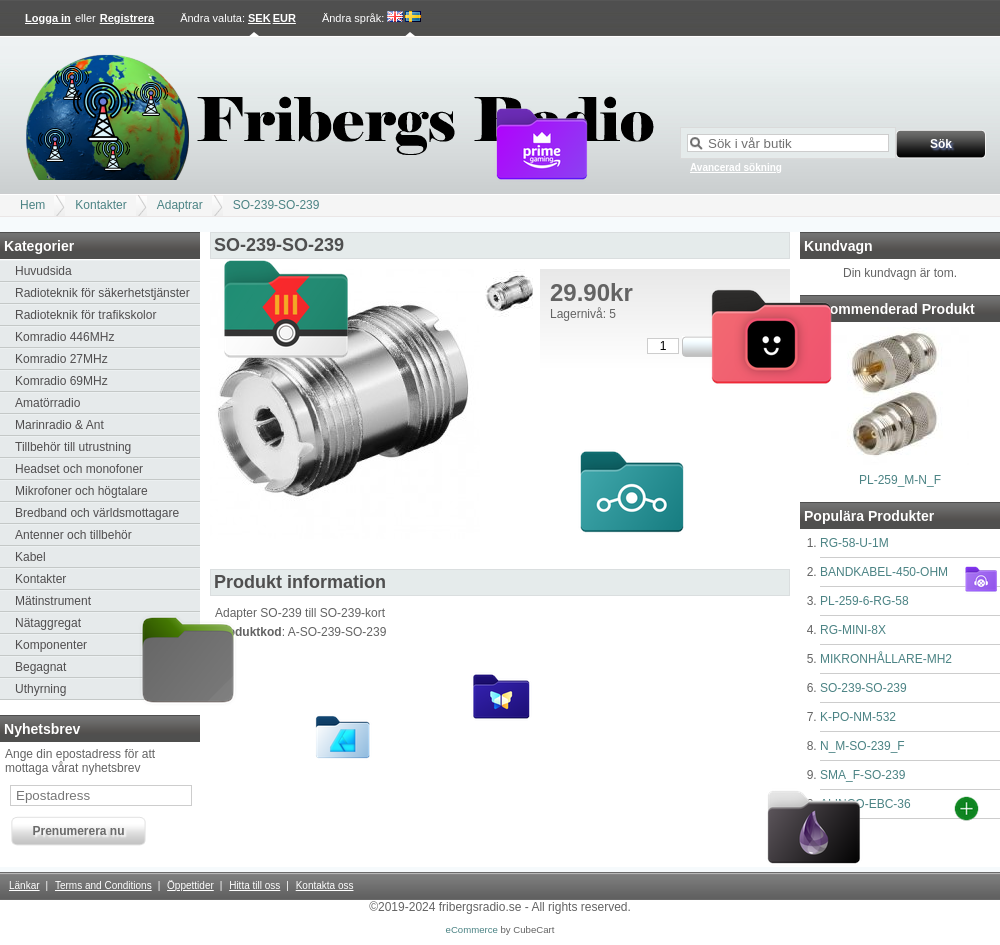 The height and width of the screenshot is (945, 1000). Describe the element at coordinates (501, 698) in the screenshot. I see `open wondershare ubackit backup folder` at that location.